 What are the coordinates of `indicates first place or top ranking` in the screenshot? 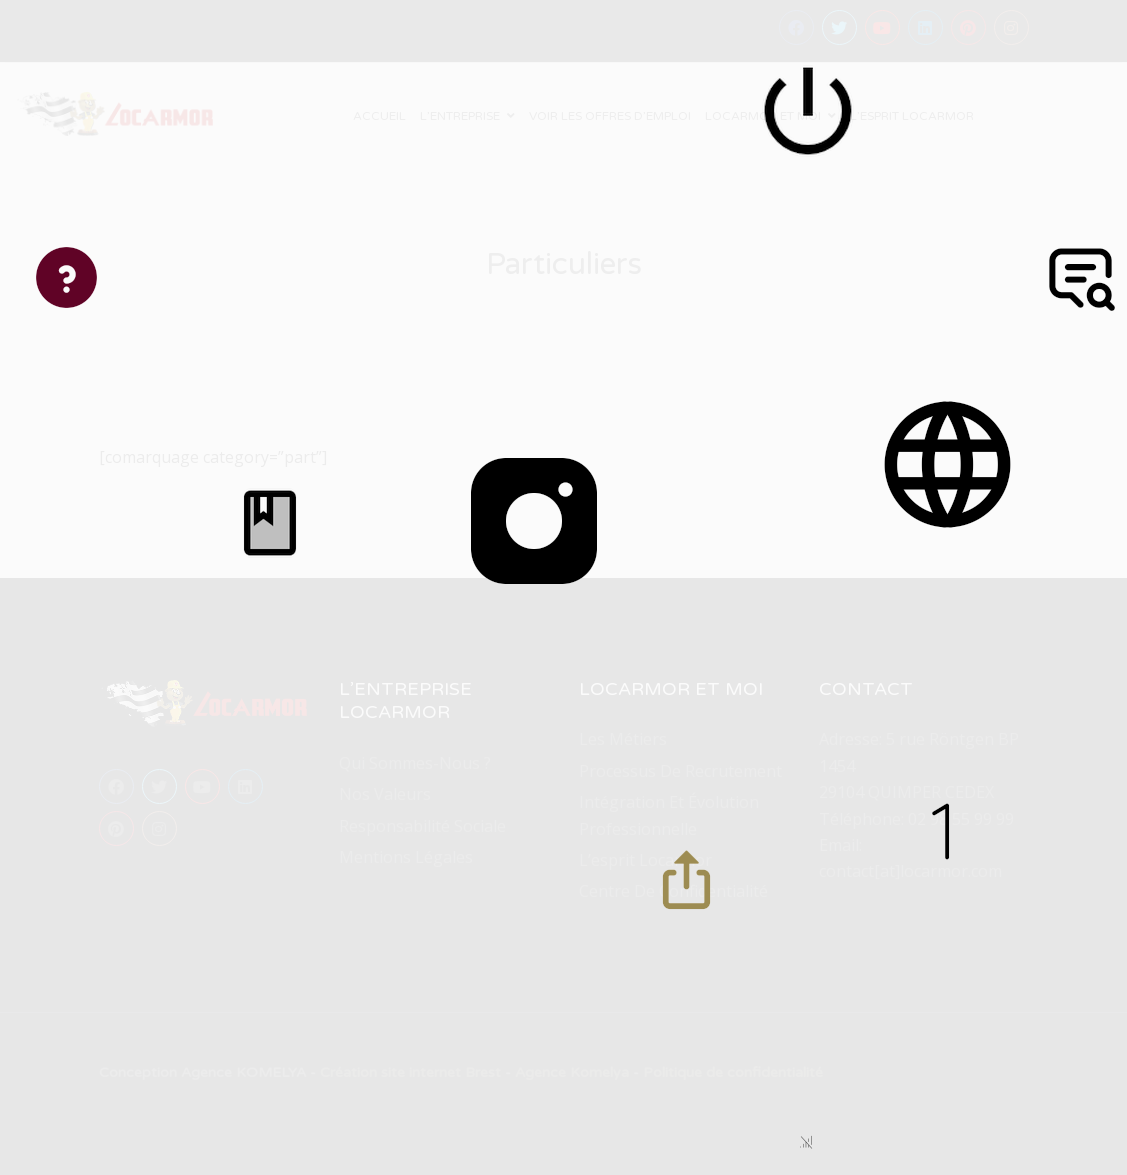 It's located at (944, 831).